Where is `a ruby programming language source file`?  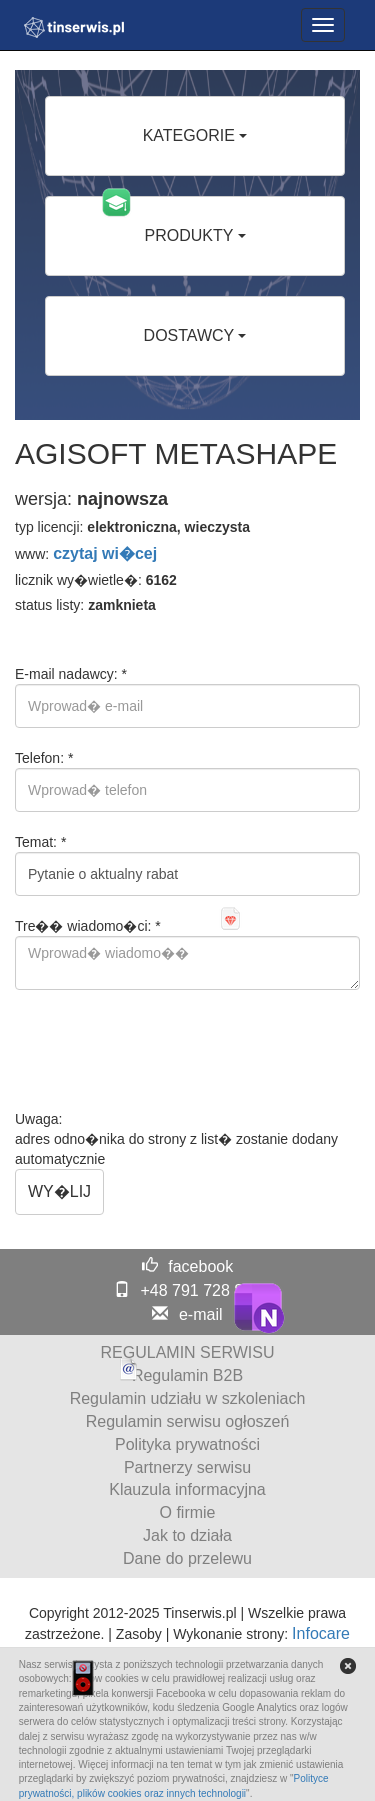 a ruby programming language source file is located at coordinates (230, 918).